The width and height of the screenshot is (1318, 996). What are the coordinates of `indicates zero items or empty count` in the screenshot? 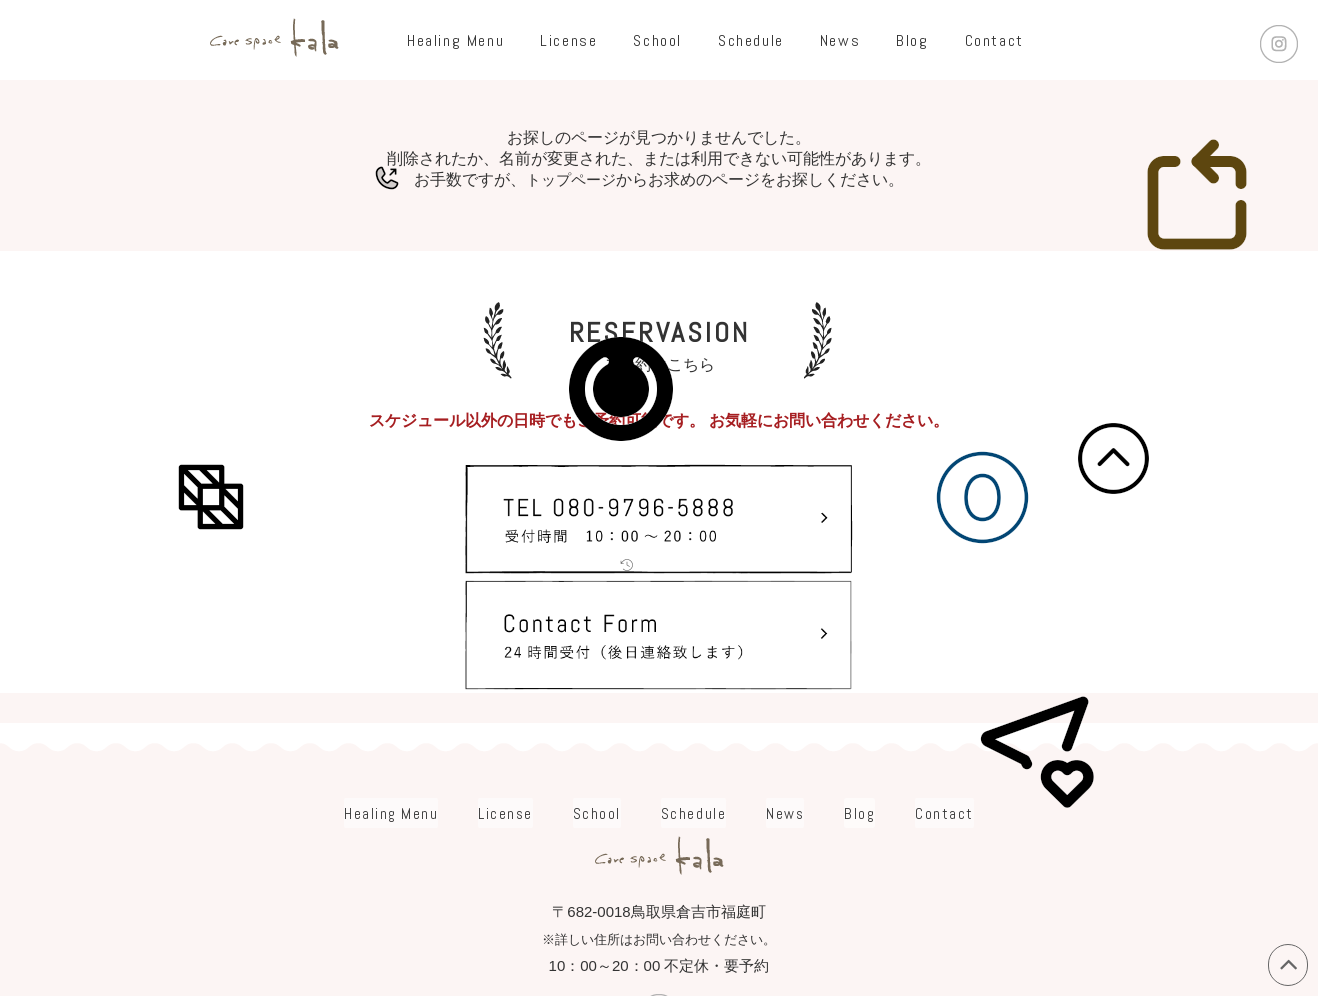 It's located at (982, 497).